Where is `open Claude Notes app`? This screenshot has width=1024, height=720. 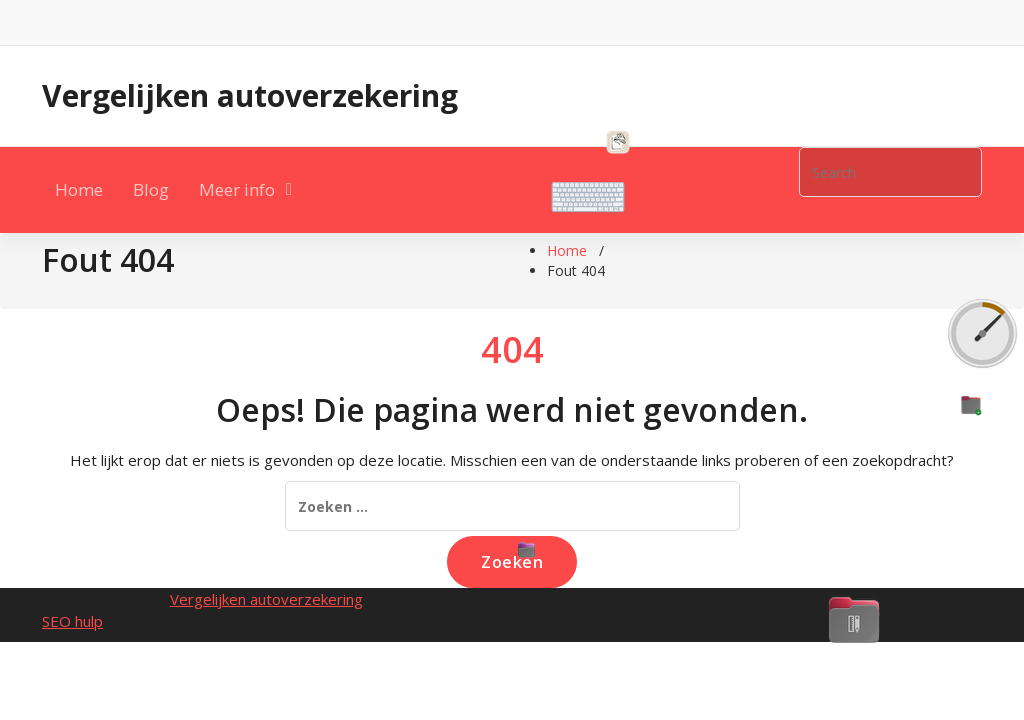 open Claude Notes app is located at coordinates (618, 142).